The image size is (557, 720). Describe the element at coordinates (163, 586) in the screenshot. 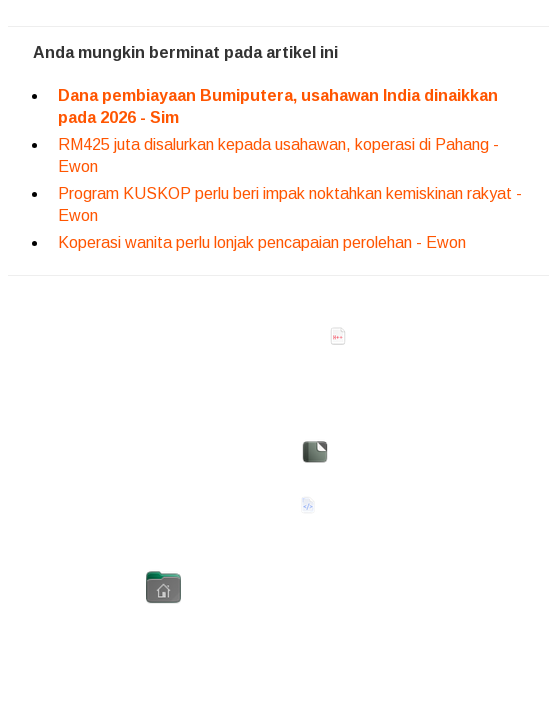

I see `access your home folder` at that location.